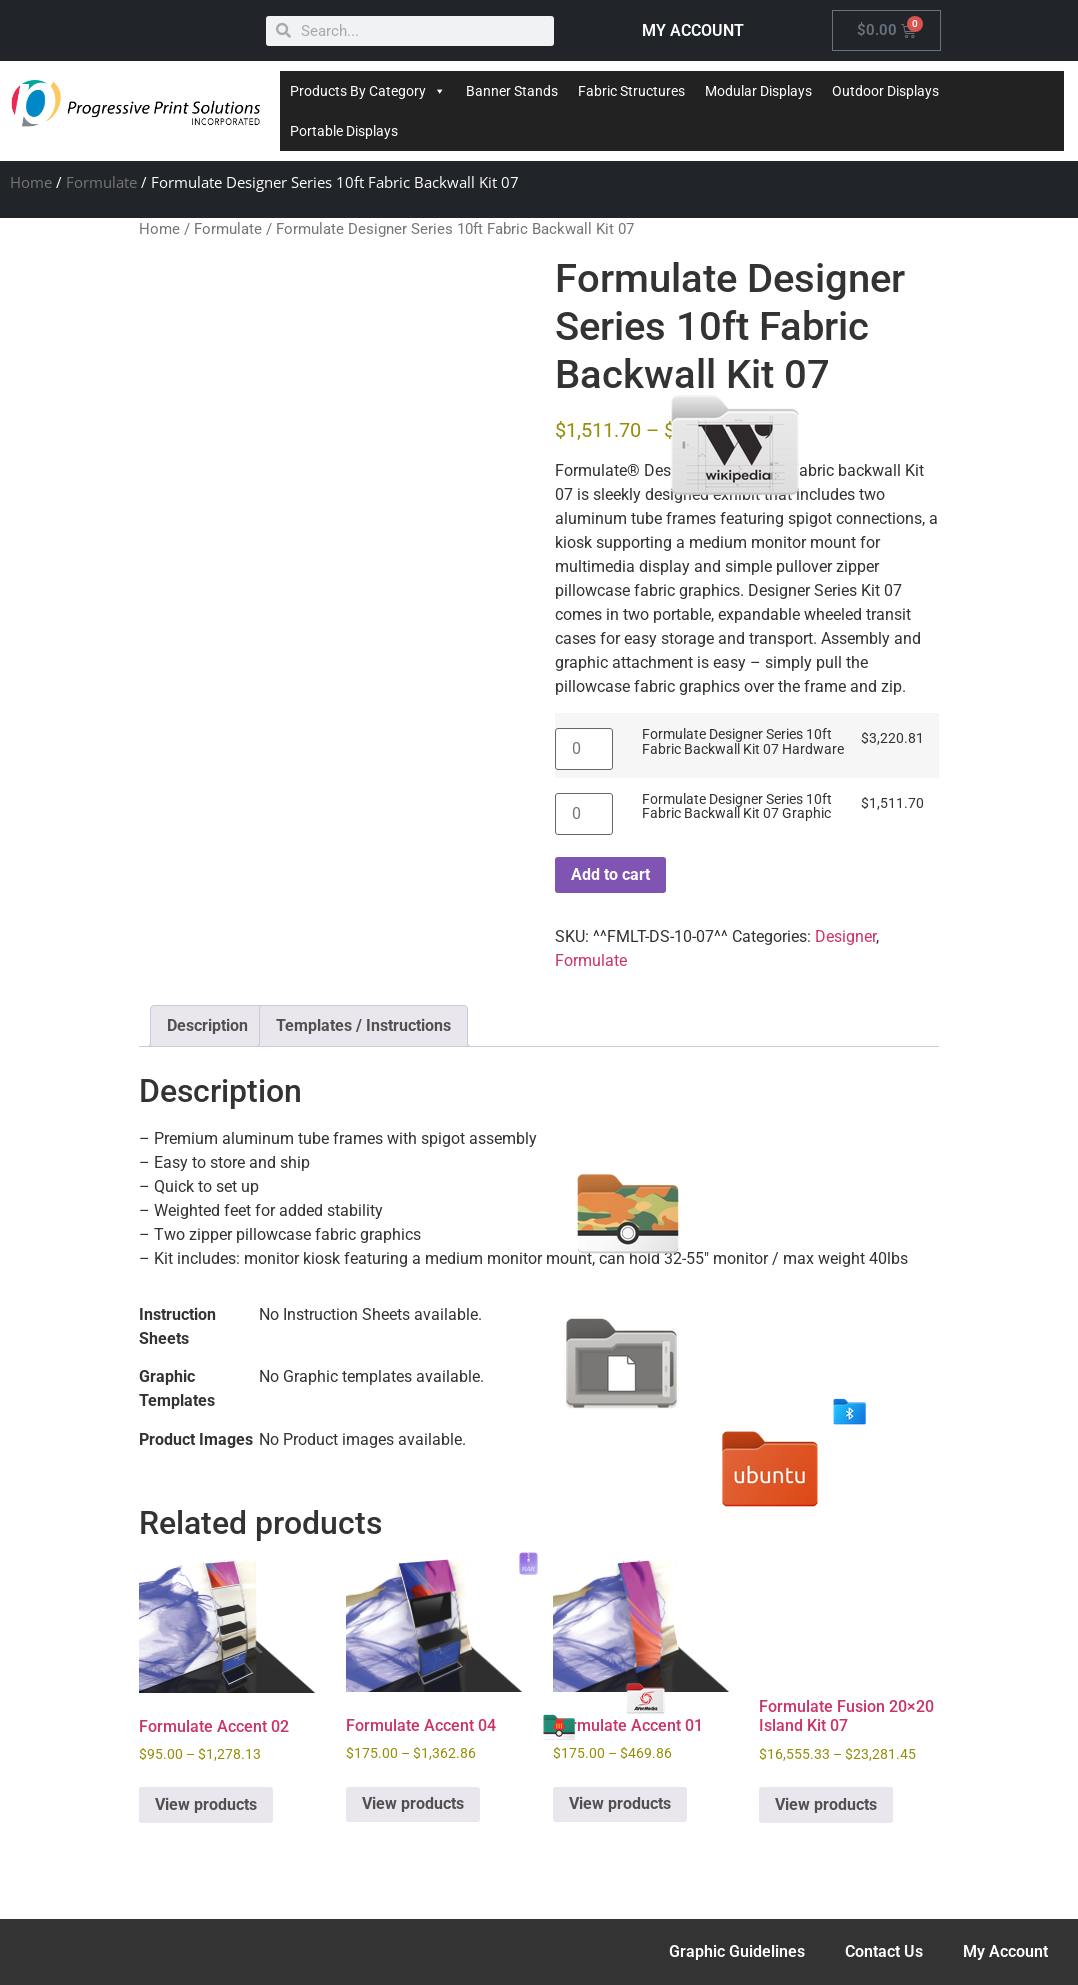 Image resolution: width=1078 pixels, height=1985 pixels. What do you see at coordinates (621, 1365) in the screenshot?
I see `open a secure vault folder` at bounding box center [621, 1365].